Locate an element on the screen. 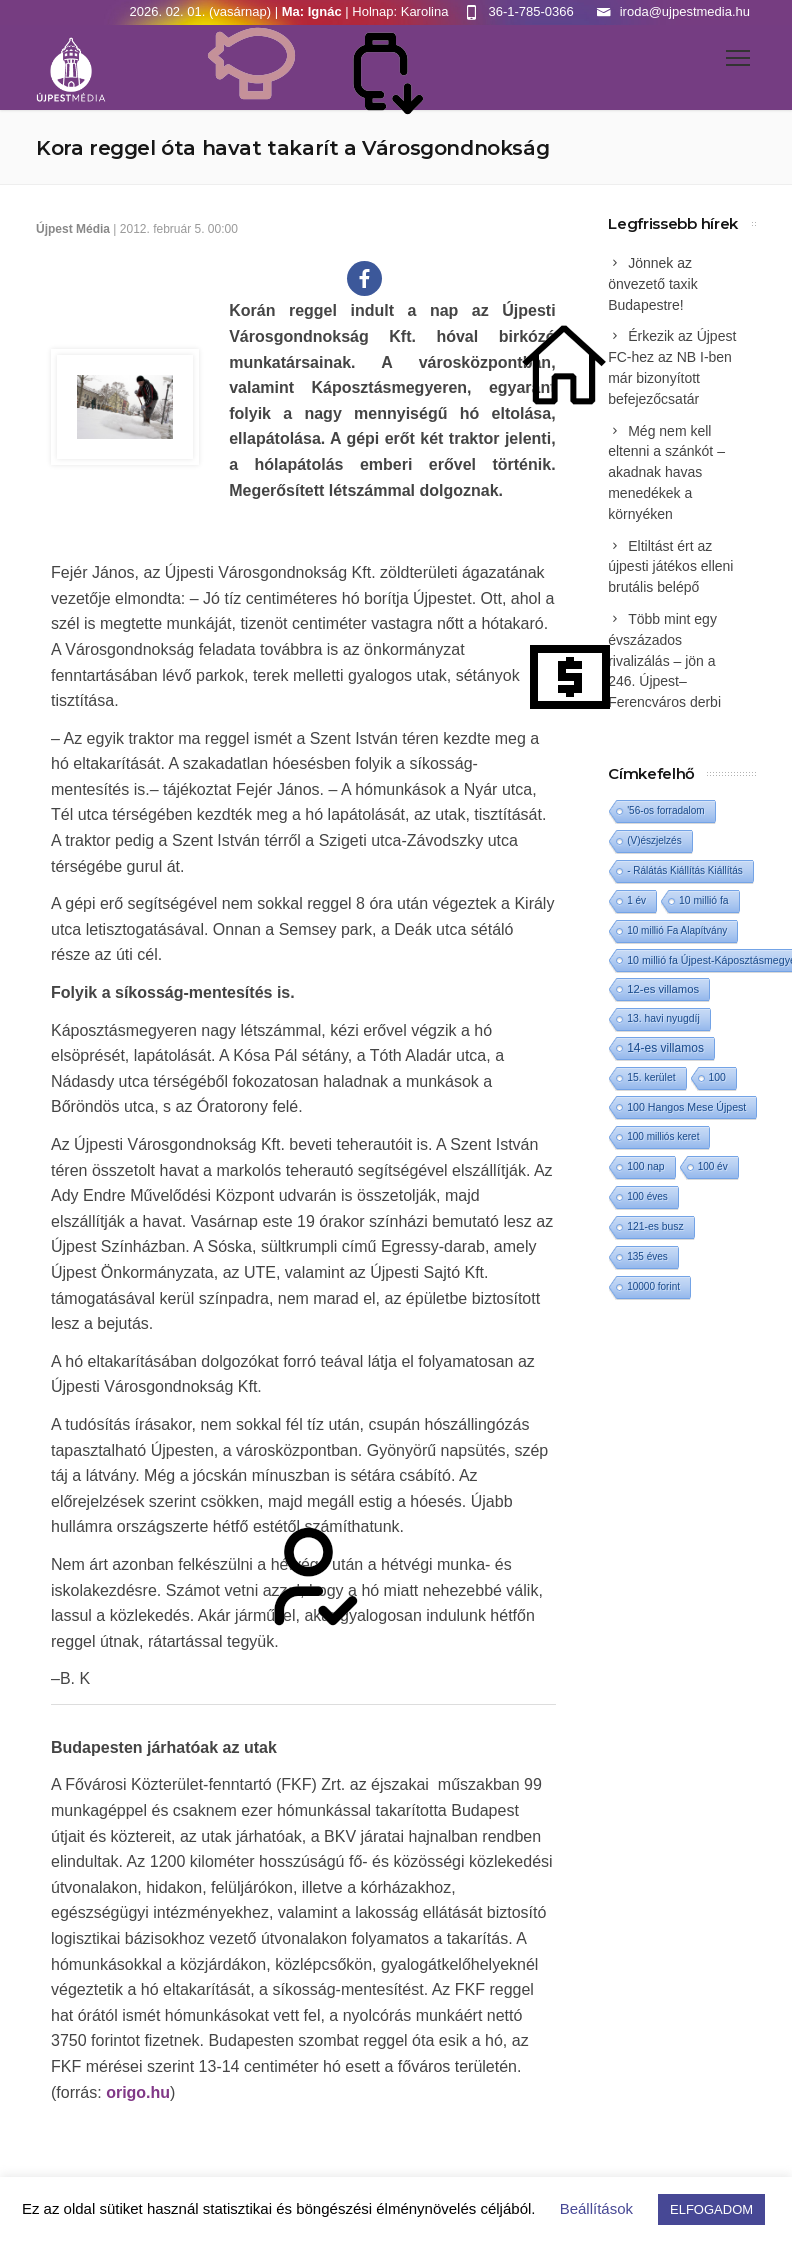 The width and height of the screenshot is (792, 2242). find nearby ATMs or cash machines is located at coordinates (570, 677).